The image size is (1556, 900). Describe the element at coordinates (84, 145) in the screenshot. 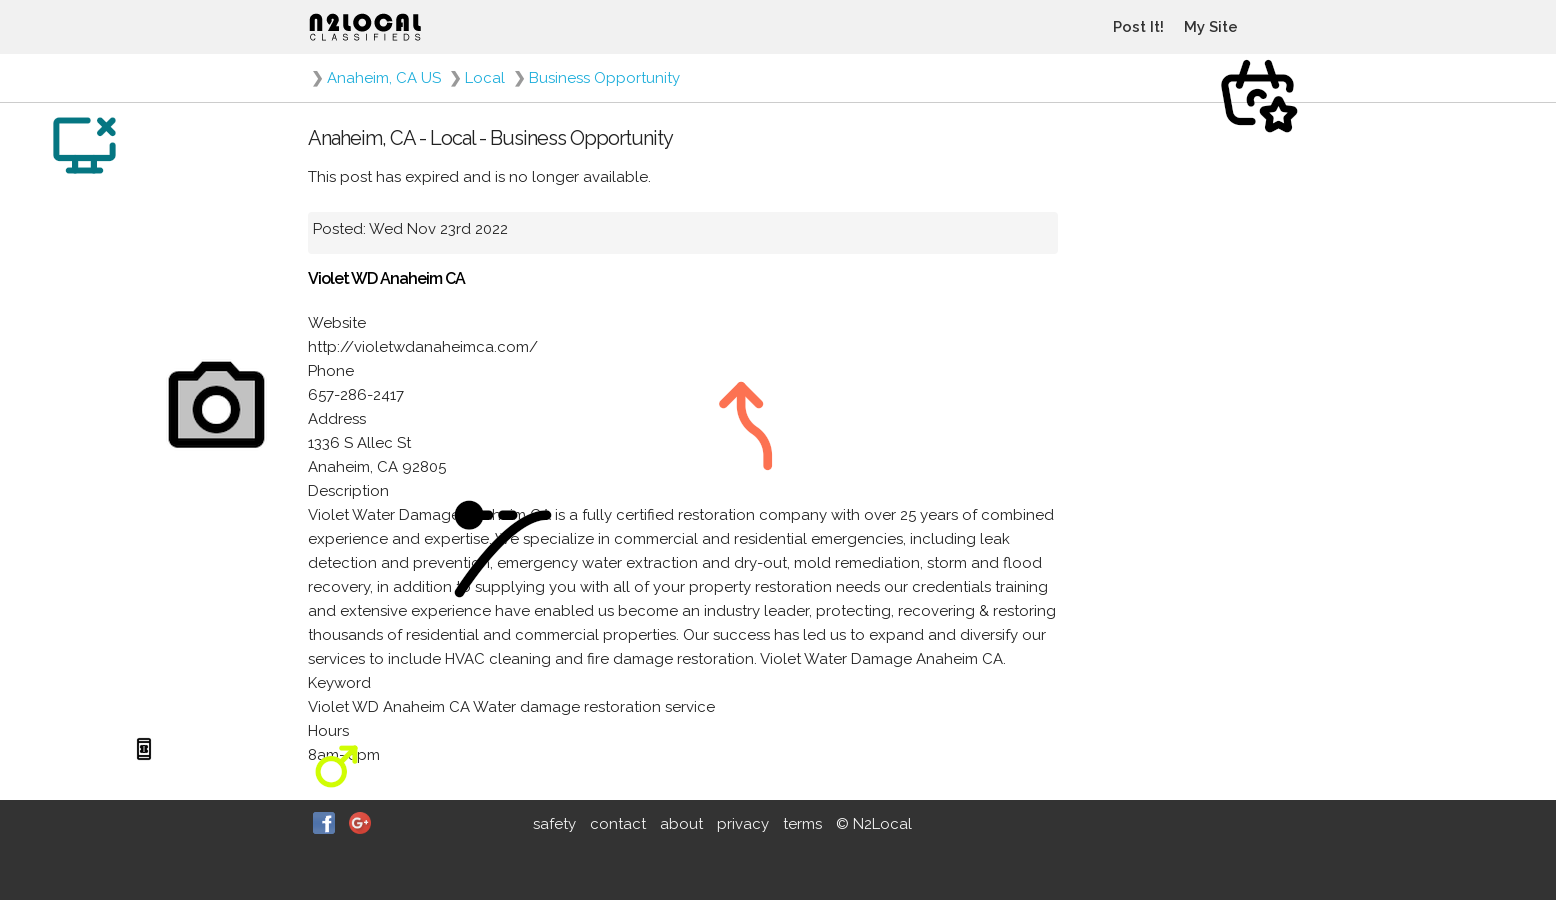

I see `stop sharing your screen` at that location.